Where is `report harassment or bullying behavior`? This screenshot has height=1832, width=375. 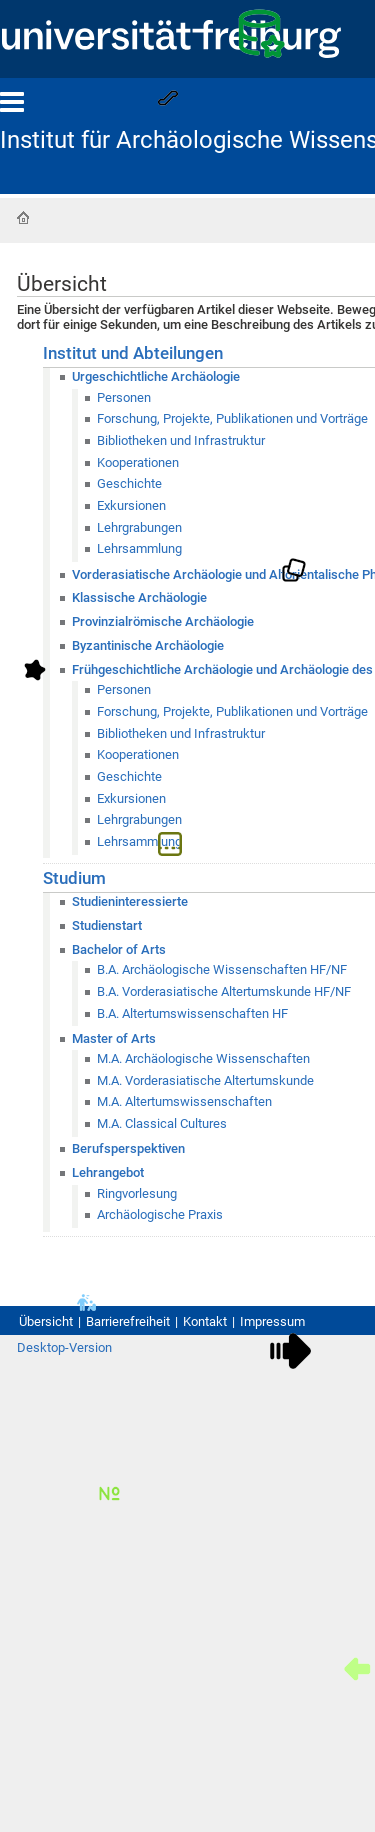
report harassment or bullying behavior is located at coordinates (86, 1302).